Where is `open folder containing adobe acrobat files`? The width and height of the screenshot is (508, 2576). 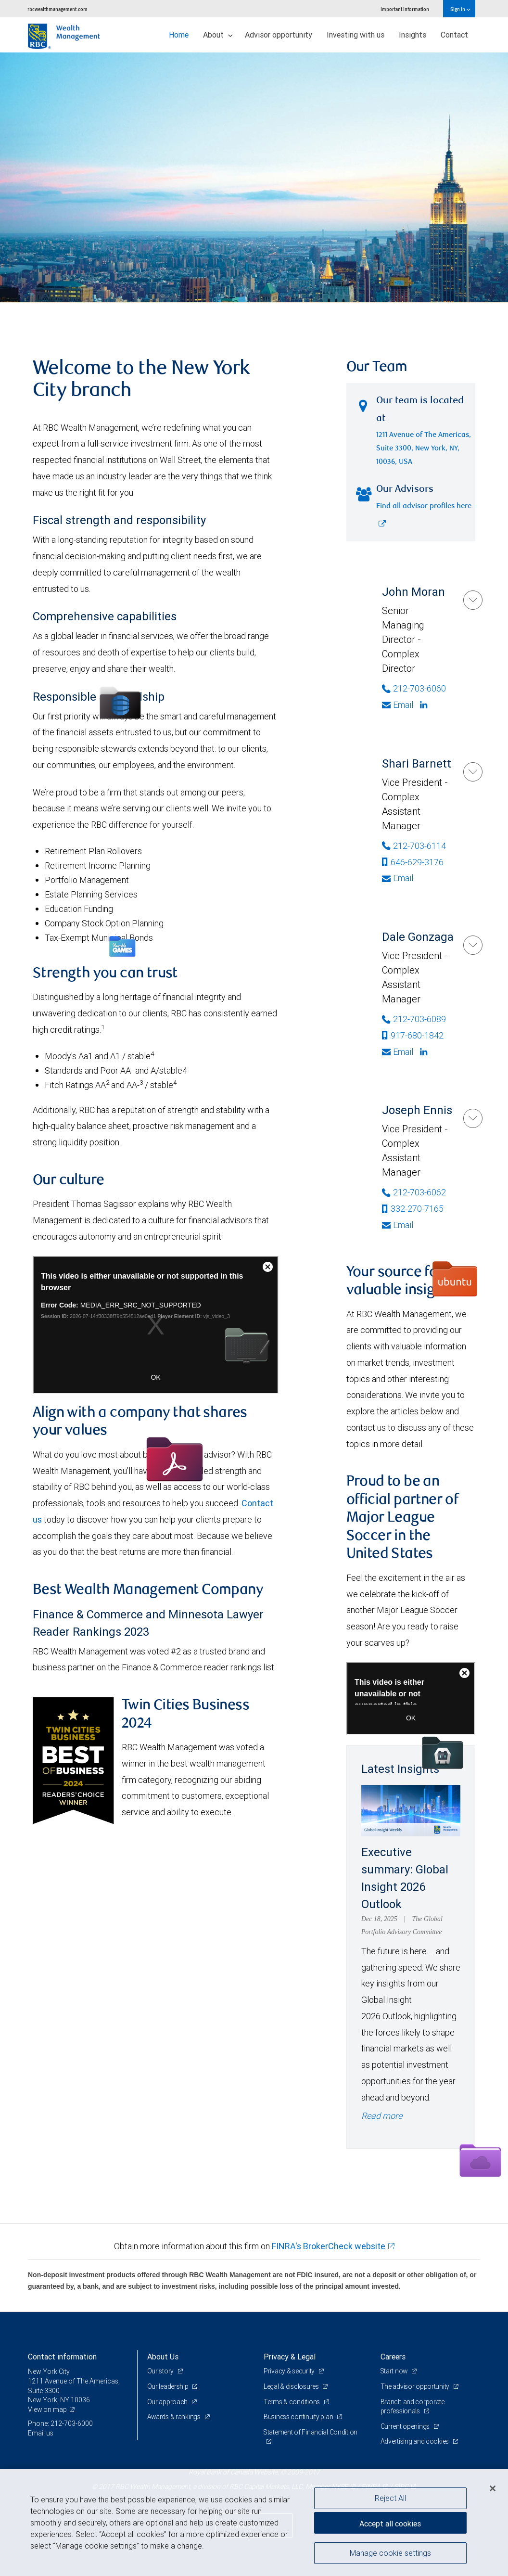
open folder containing adobe acrobat files is located at coordinates (174, 1461).